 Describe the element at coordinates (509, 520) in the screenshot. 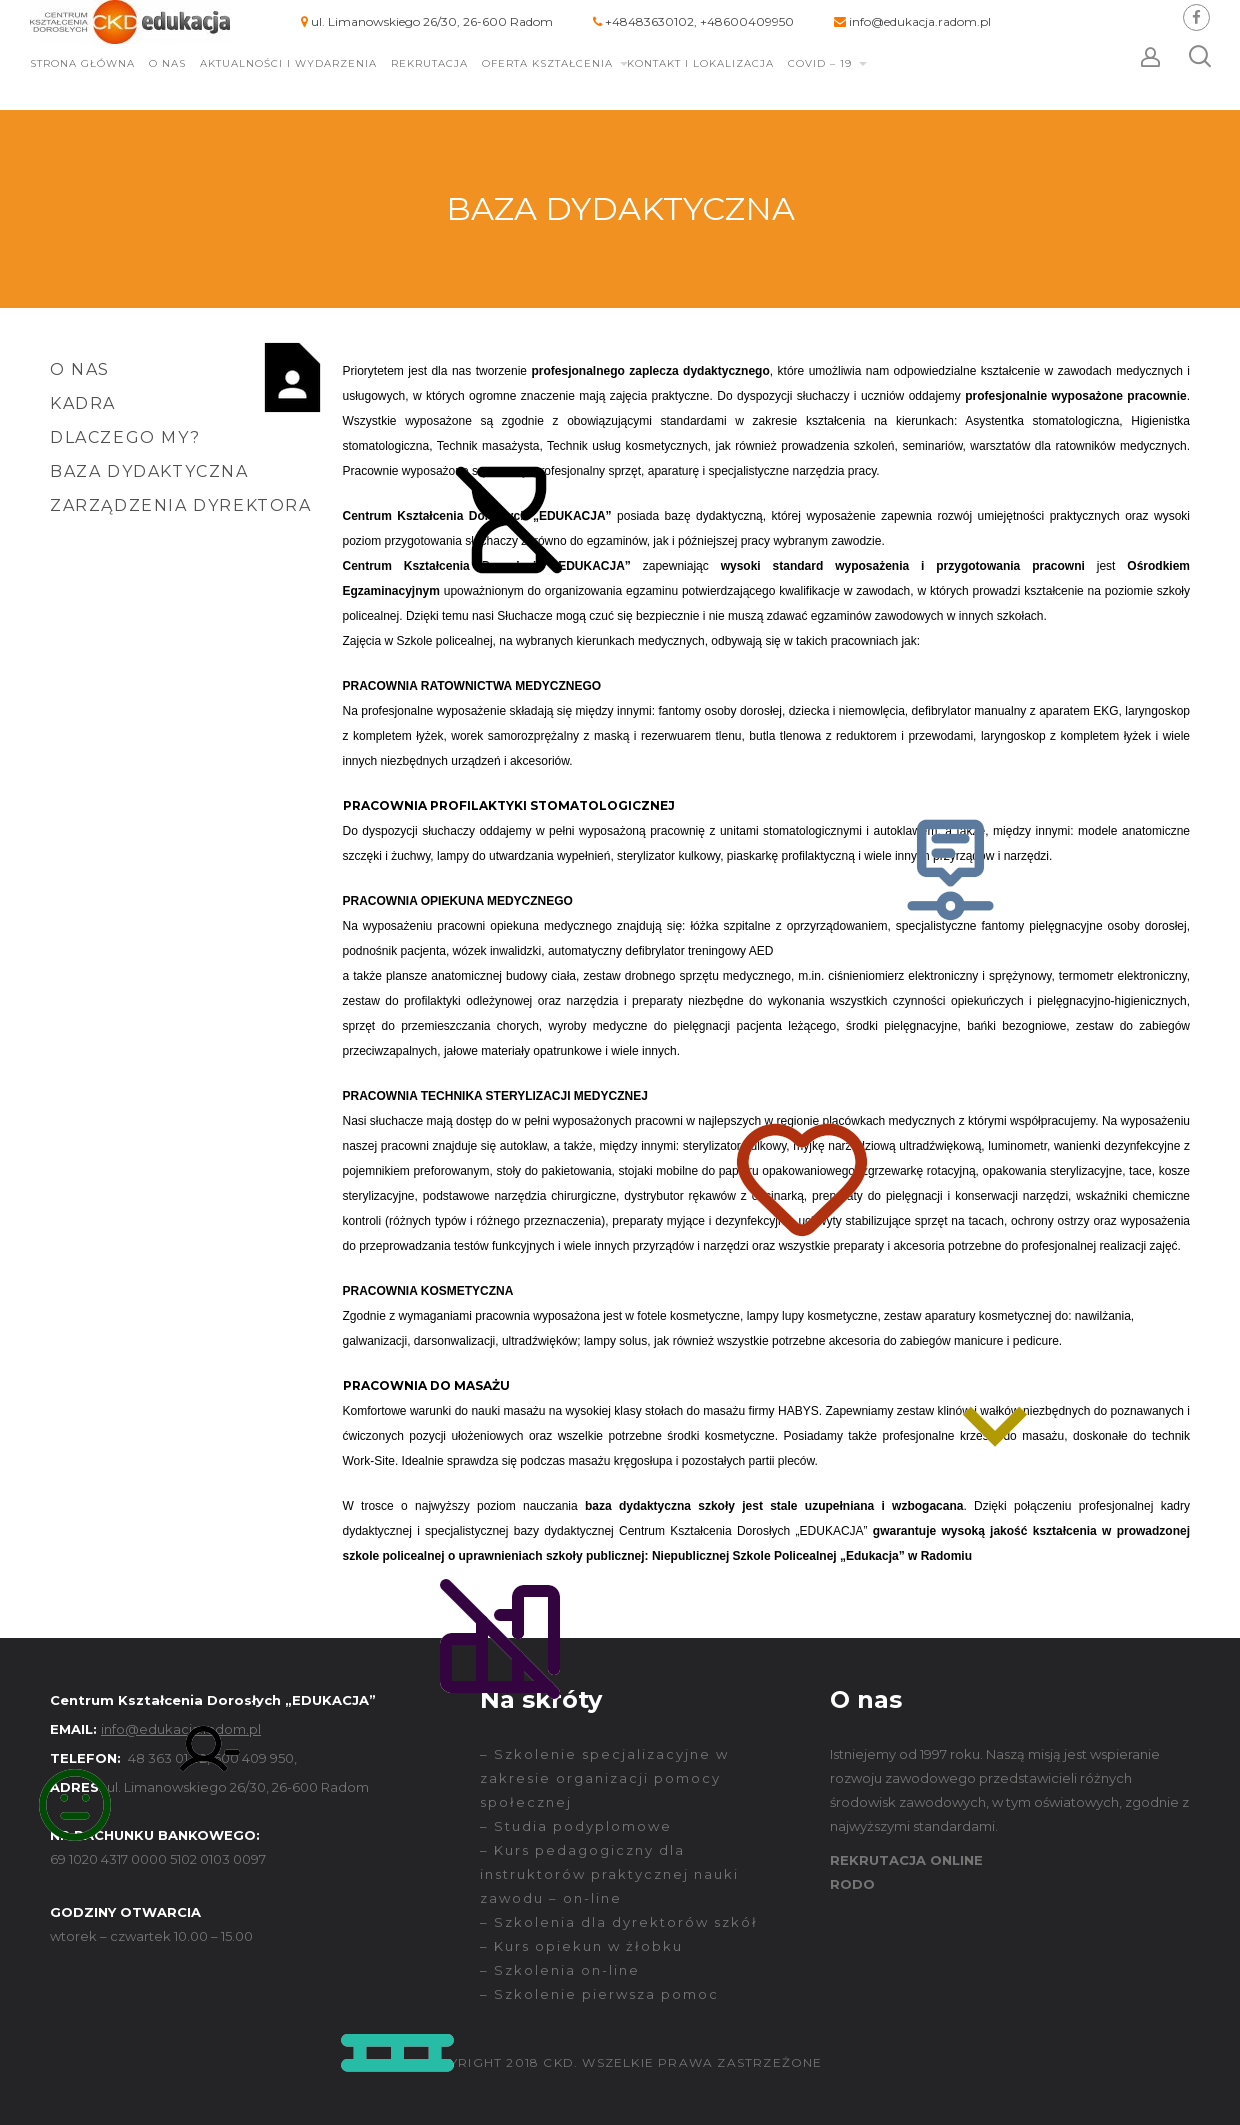

I see `disable timer or countdown` at that location.